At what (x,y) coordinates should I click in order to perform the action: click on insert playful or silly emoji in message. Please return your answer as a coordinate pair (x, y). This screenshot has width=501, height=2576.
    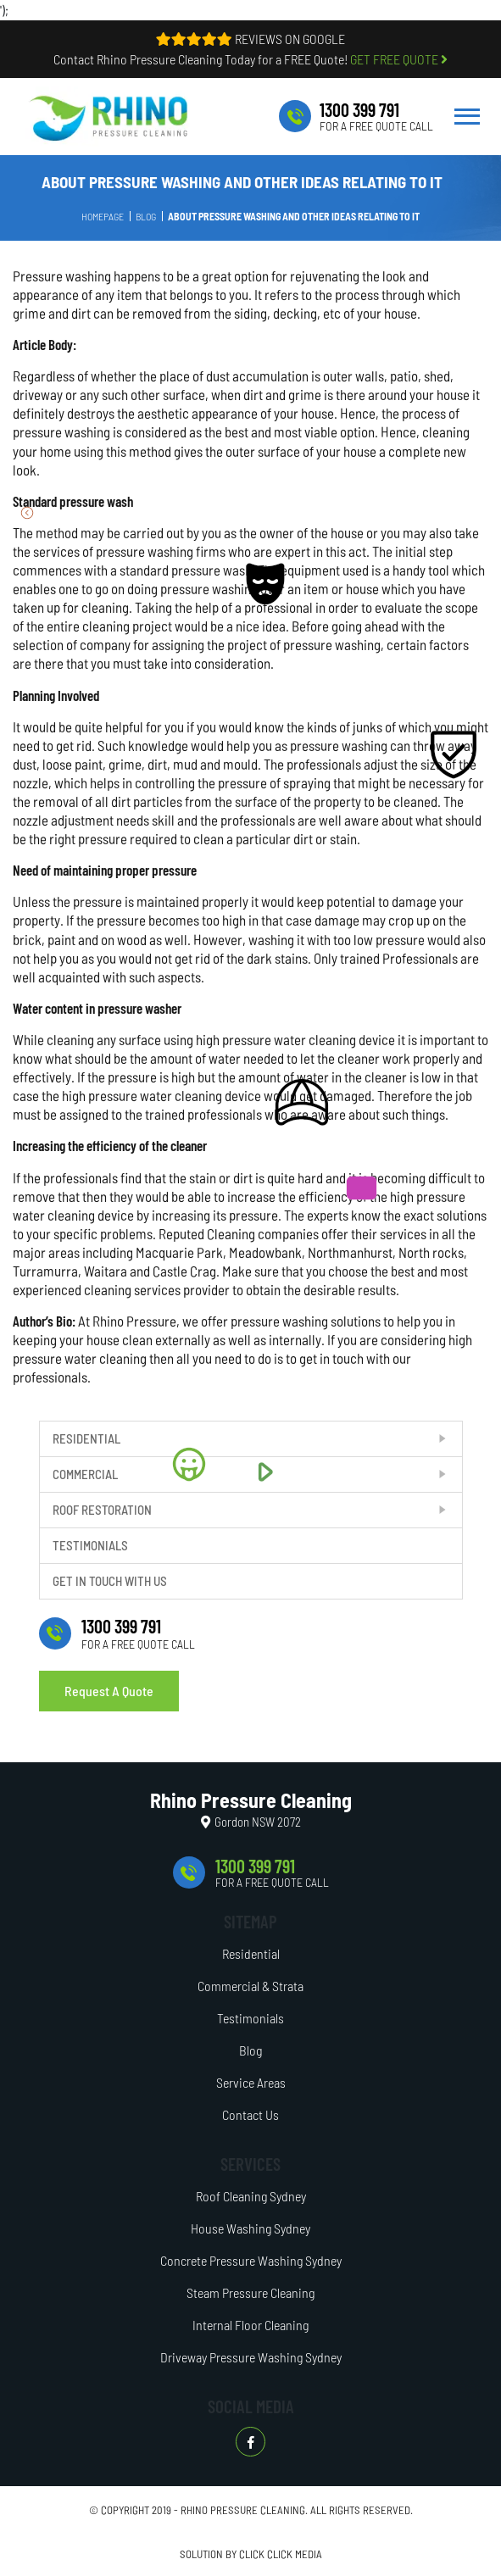
    Looking at the image, I should click on (189, 1464).